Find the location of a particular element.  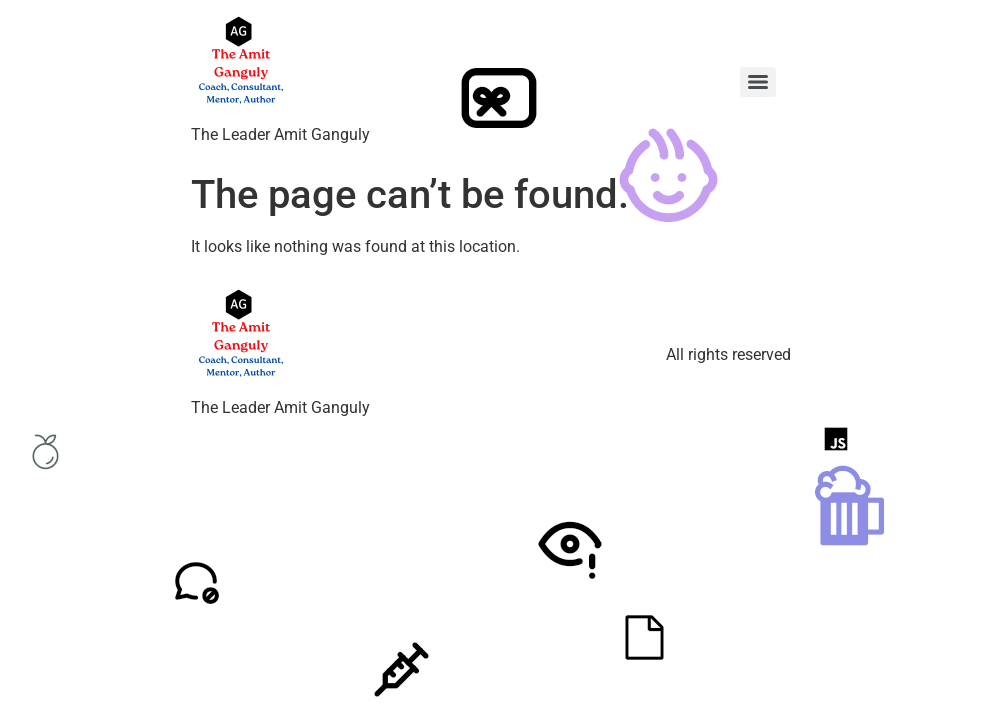

create a new file is located at coordinates (644, 637).